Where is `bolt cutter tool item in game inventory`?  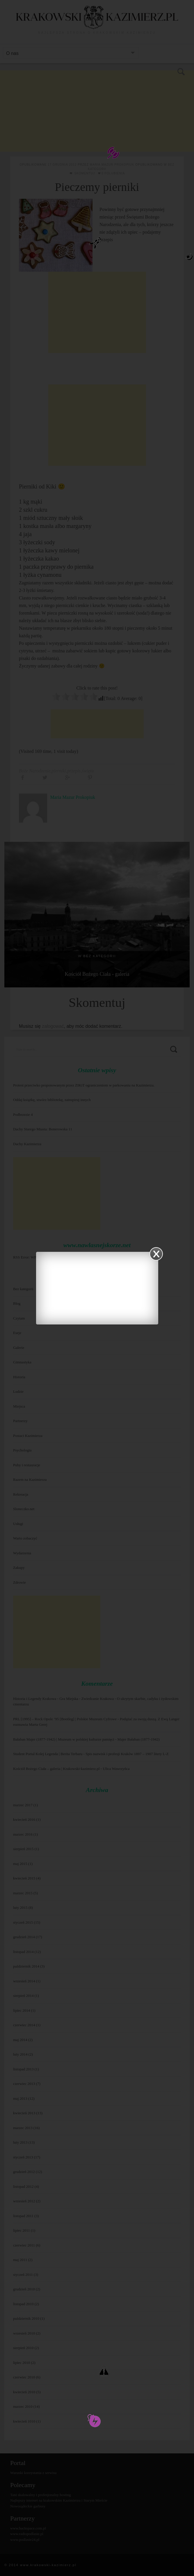 bolt cutter tool item in game inventory is located at coordinates (95, 243).